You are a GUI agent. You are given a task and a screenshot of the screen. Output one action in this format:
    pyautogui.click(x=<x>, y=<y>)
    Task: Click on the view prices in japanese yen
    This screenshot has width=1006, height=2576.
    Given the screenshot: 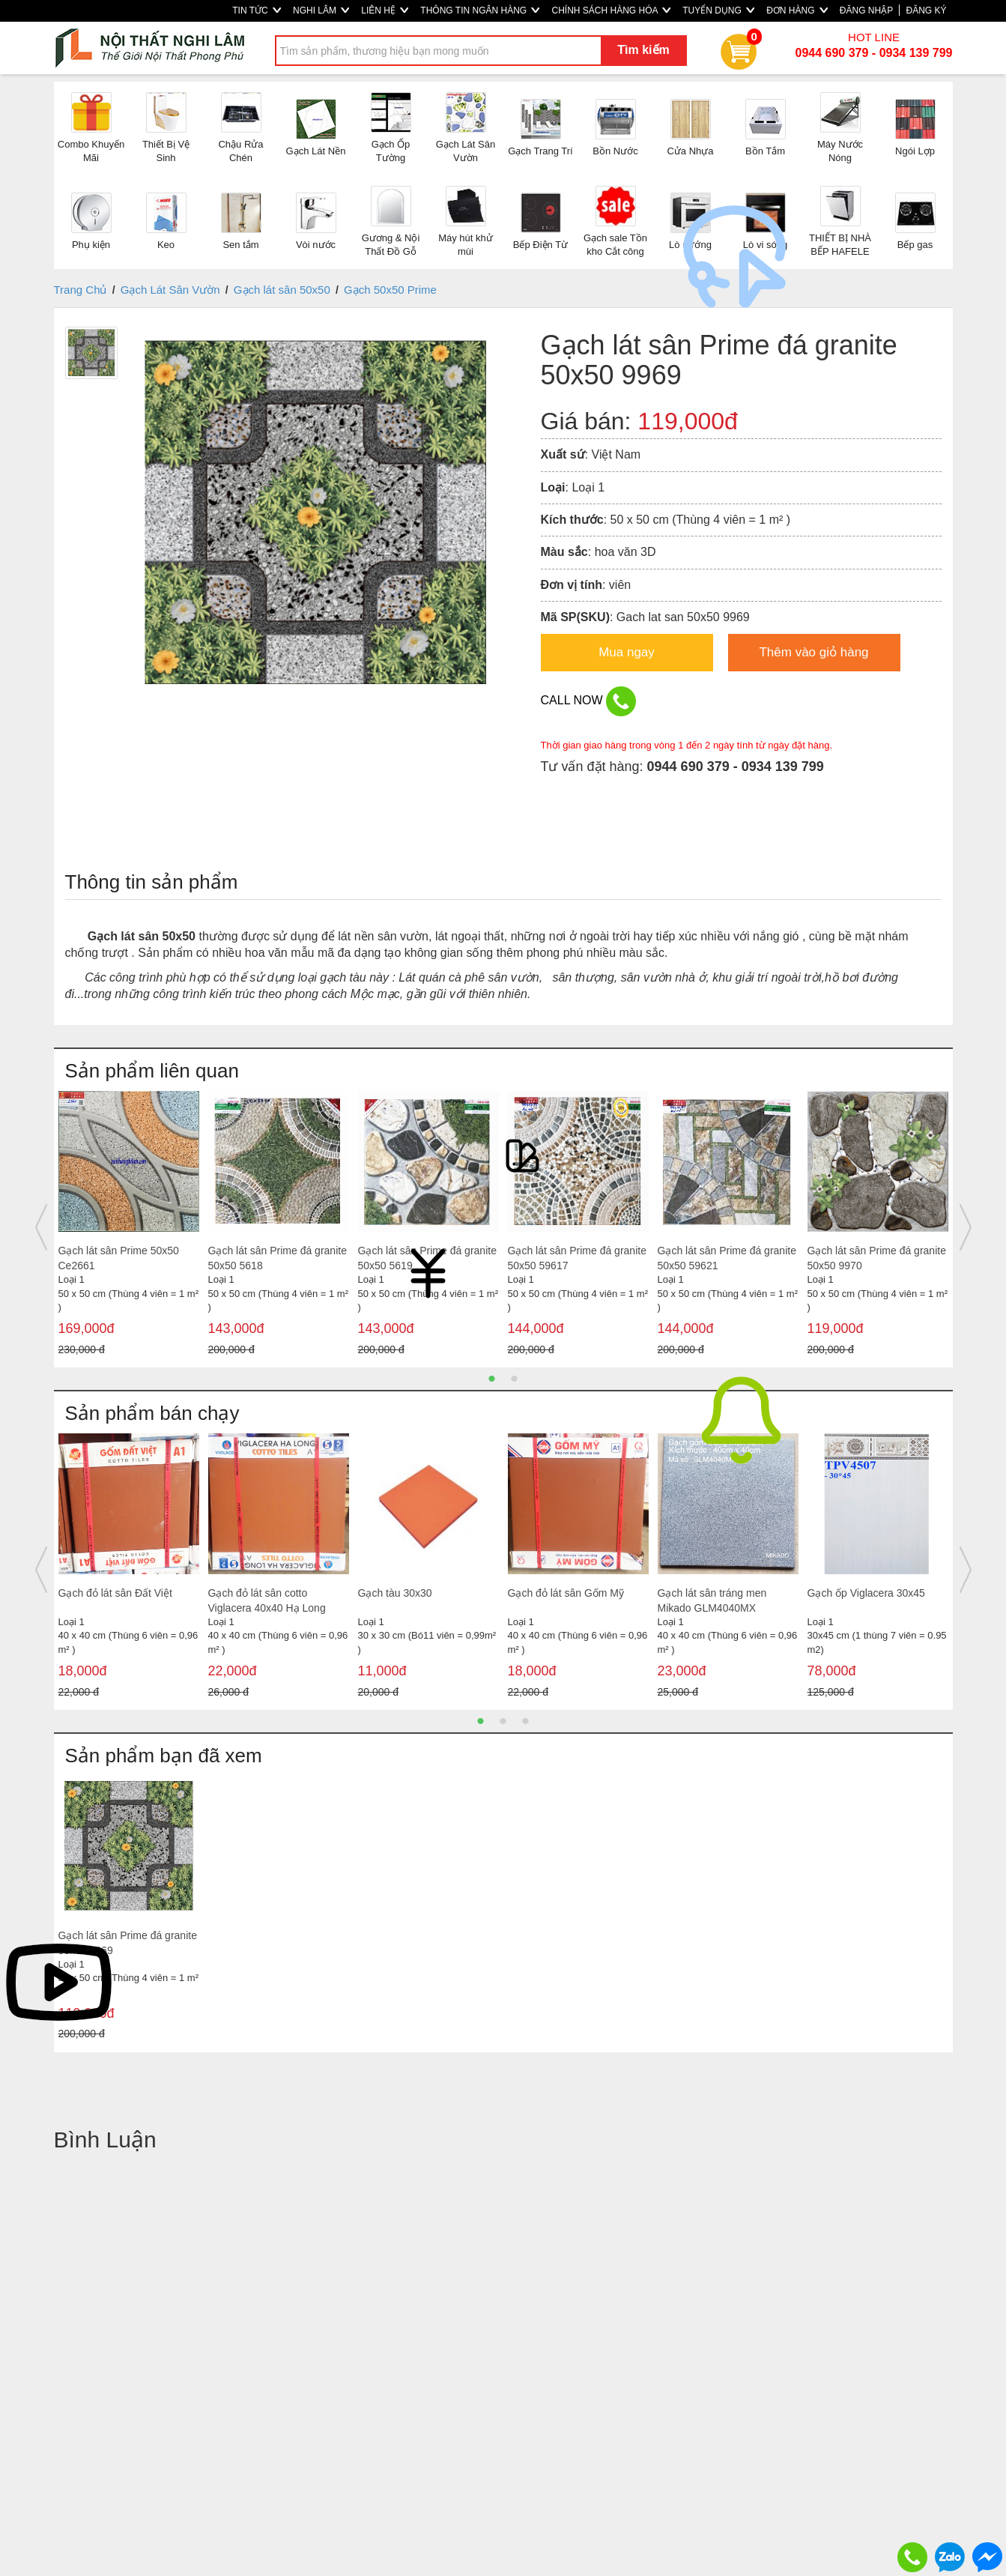 What is the action you would take?
    pyautogui.click(x=428, y=1273)
    